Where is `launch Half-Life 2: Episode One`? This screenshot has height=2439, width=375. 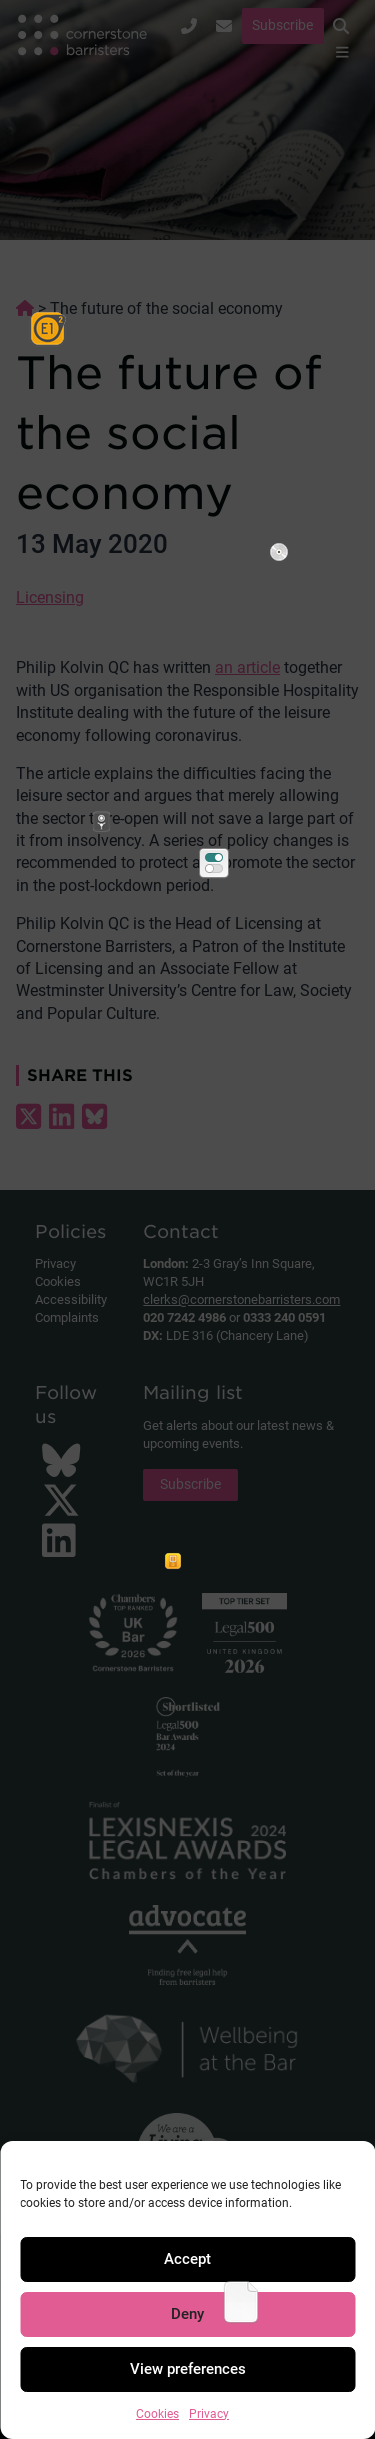
launch Half-Life 2: Episode One is located at coordinates (47, 328).